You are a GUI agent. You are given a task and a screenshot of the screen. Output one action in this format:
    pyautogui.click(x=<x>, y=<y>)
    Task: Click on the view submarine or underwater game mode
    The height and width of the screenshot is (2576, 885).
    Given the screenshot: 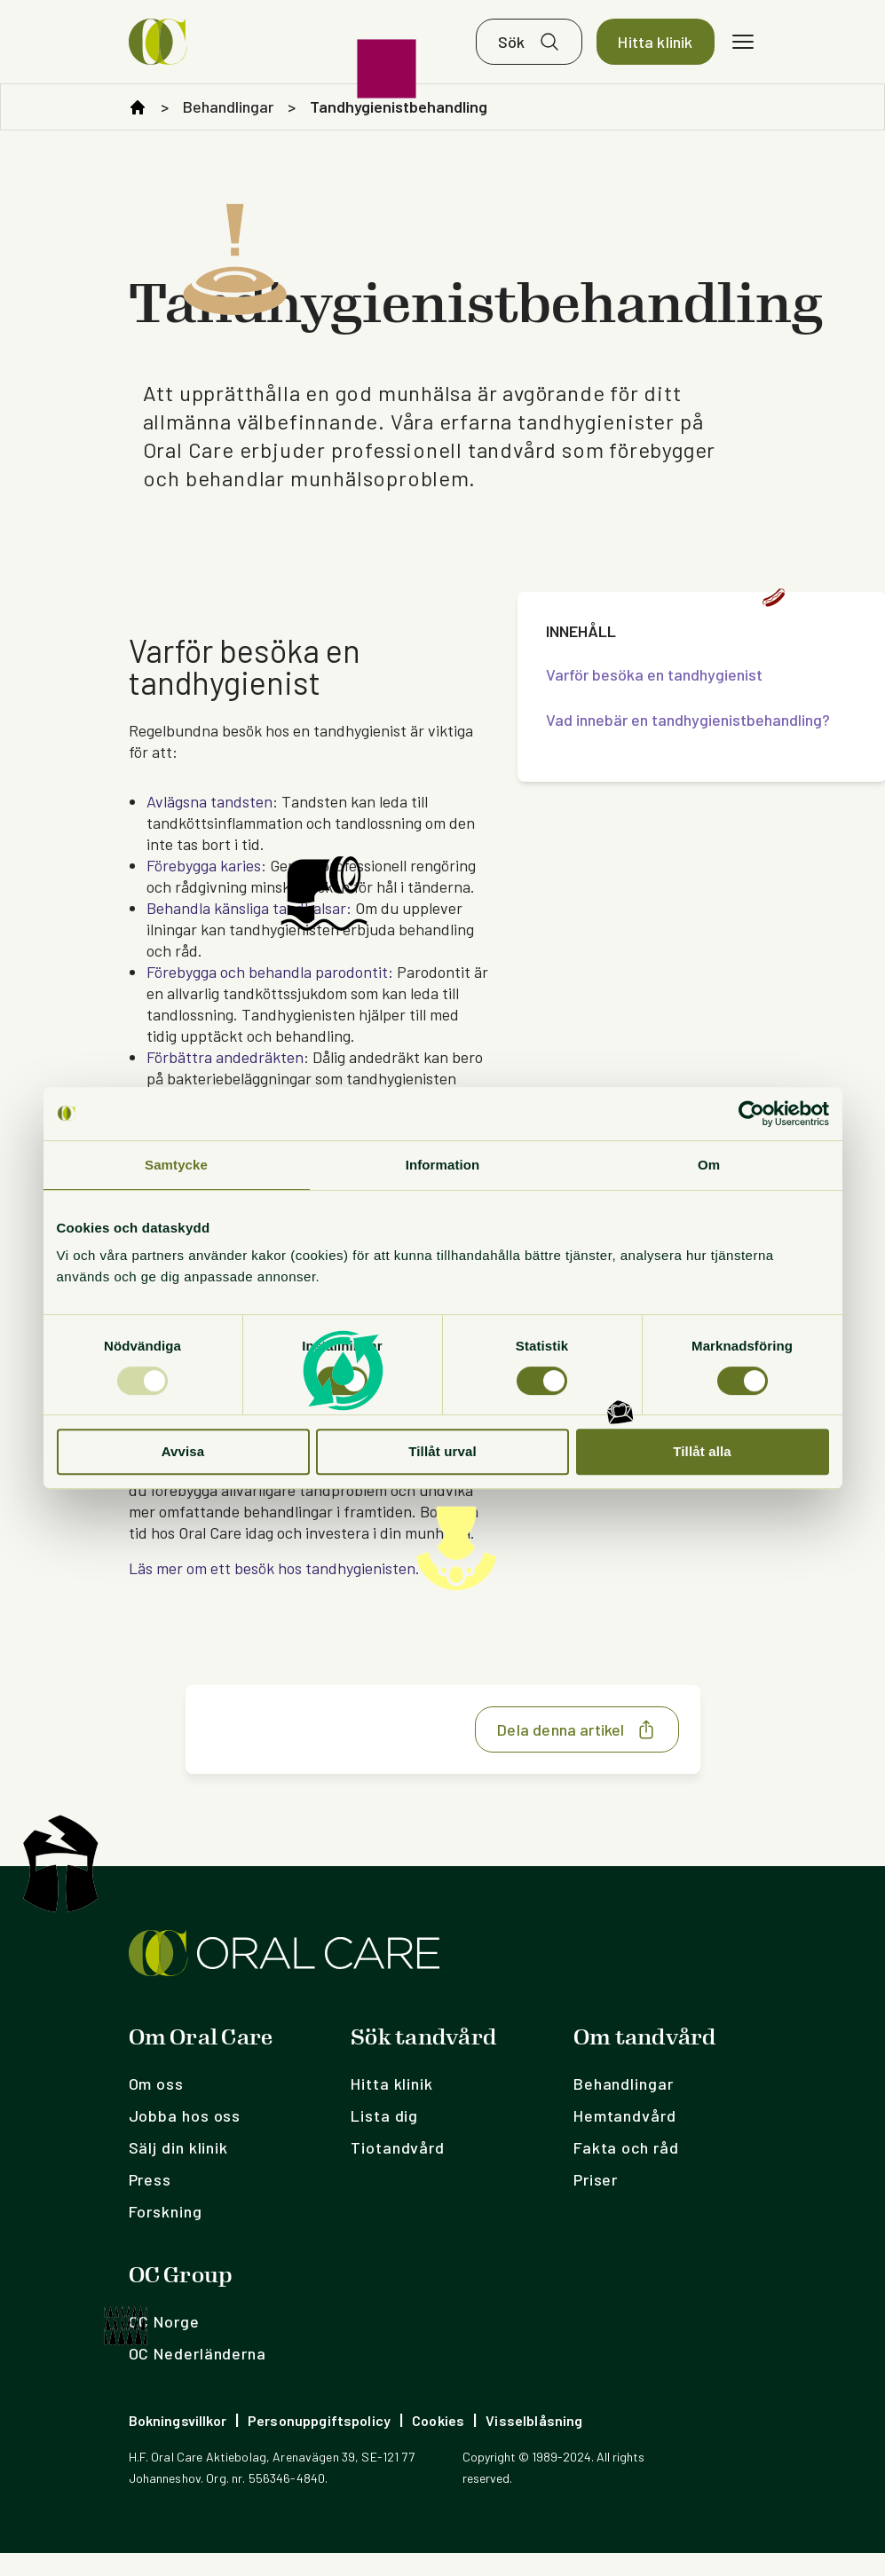 What is the action you would take?
    pyautogui.click(x=324, y=894)
    